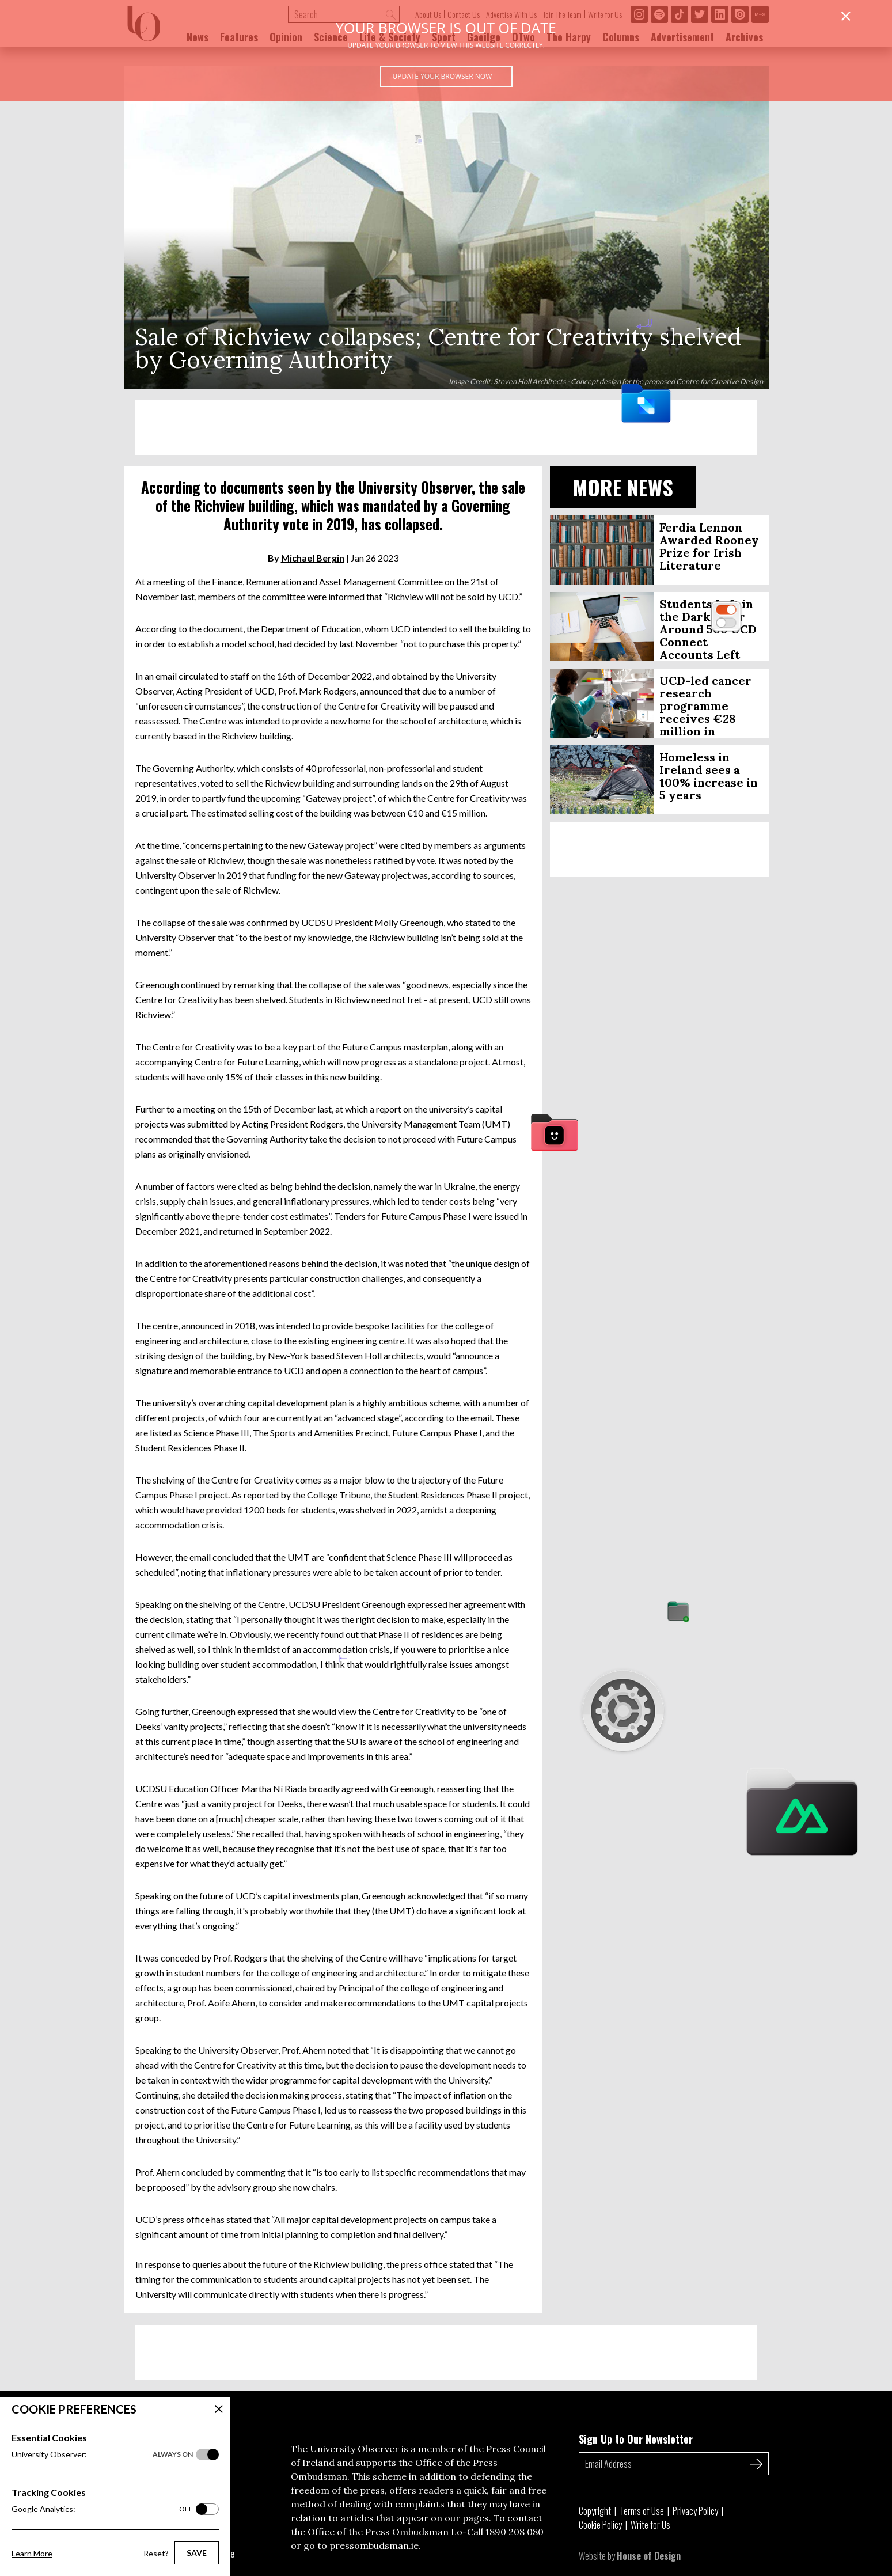 The height and width of the screenshot is (2576, 892). Describe the element at coordinates (644, 323) in the screenshot. I see `reply to all recipients of an email` at that location.